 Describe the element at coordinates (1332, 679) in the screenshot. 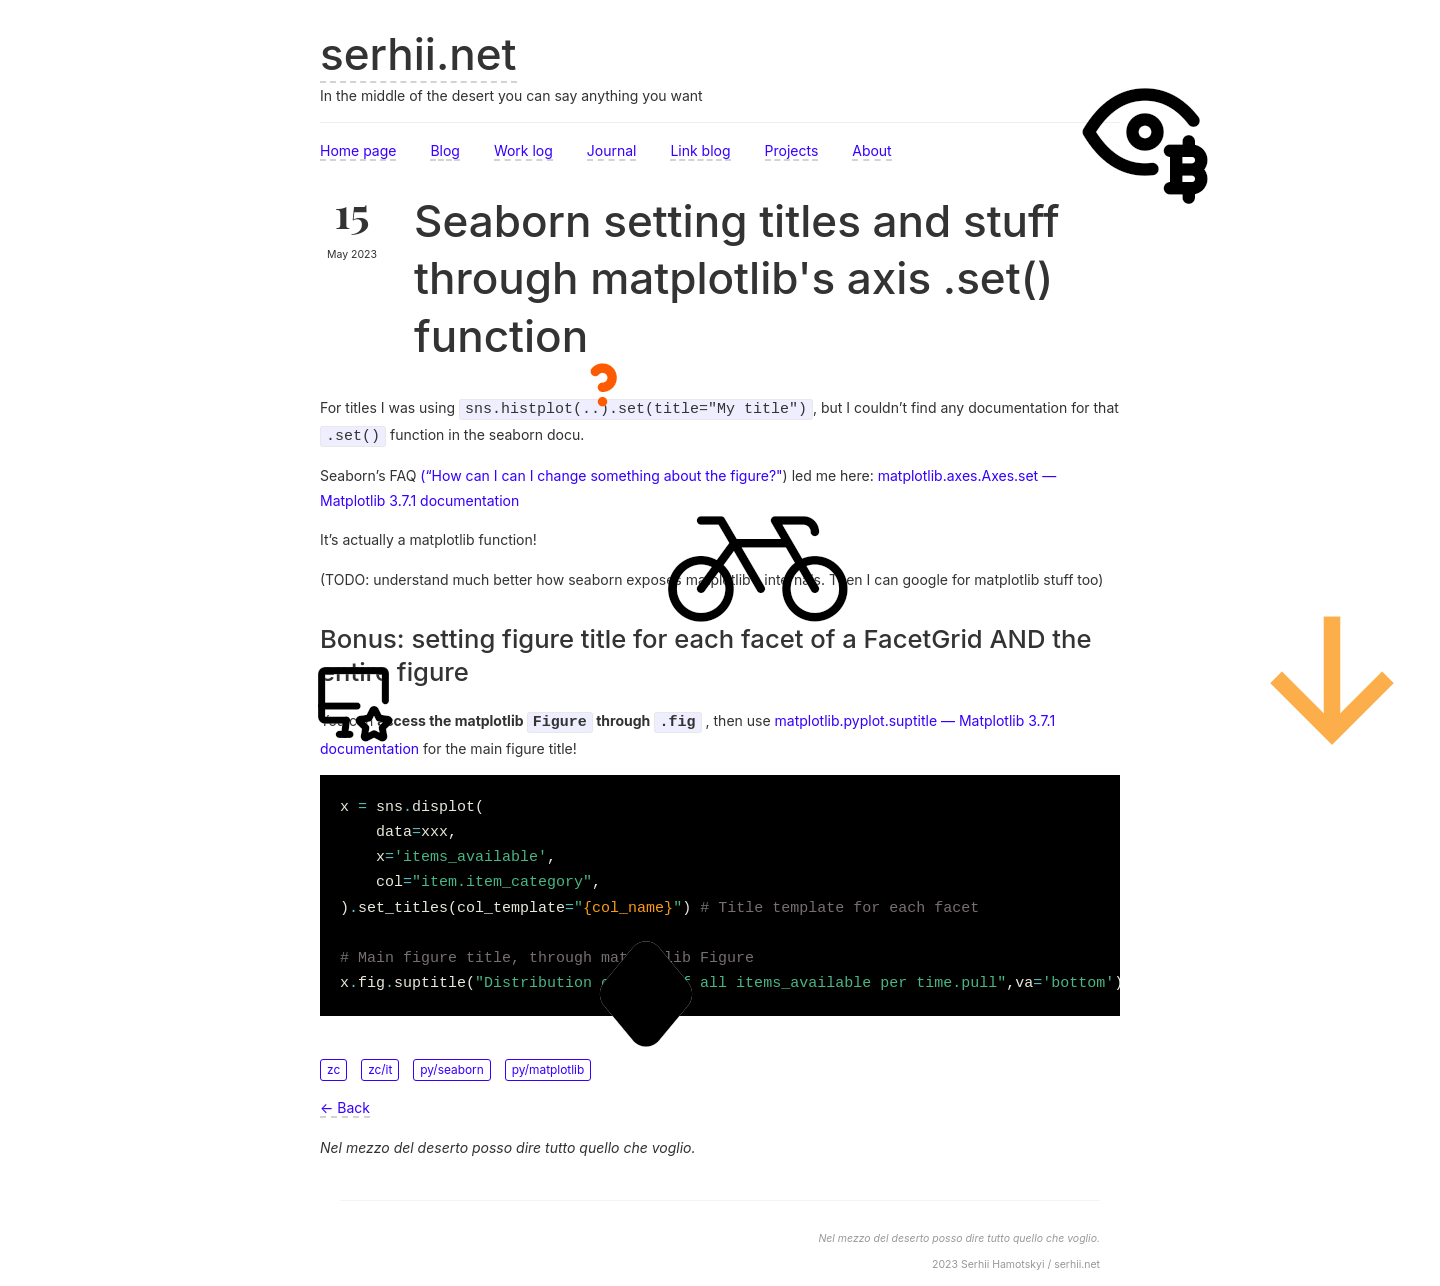

I see `scroll down or view more content` at that location.